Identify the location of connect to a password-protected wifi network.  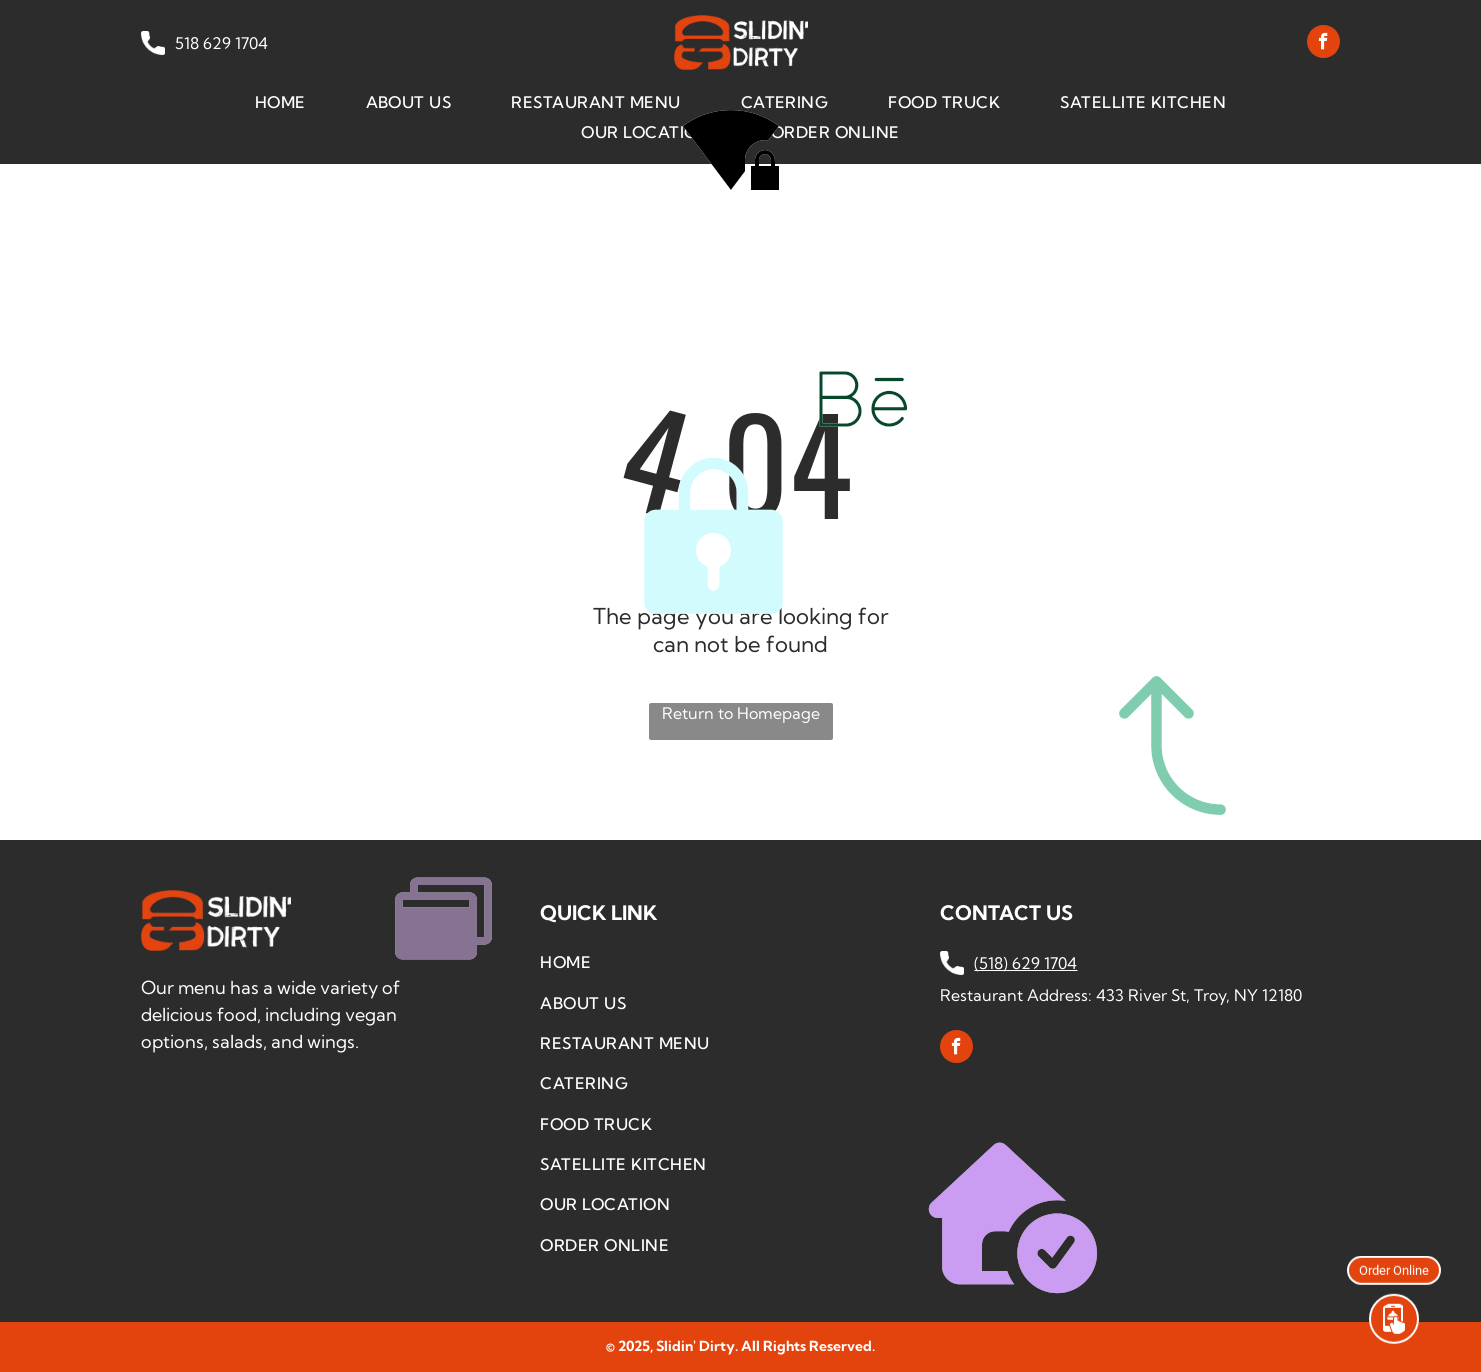
(731, 150).